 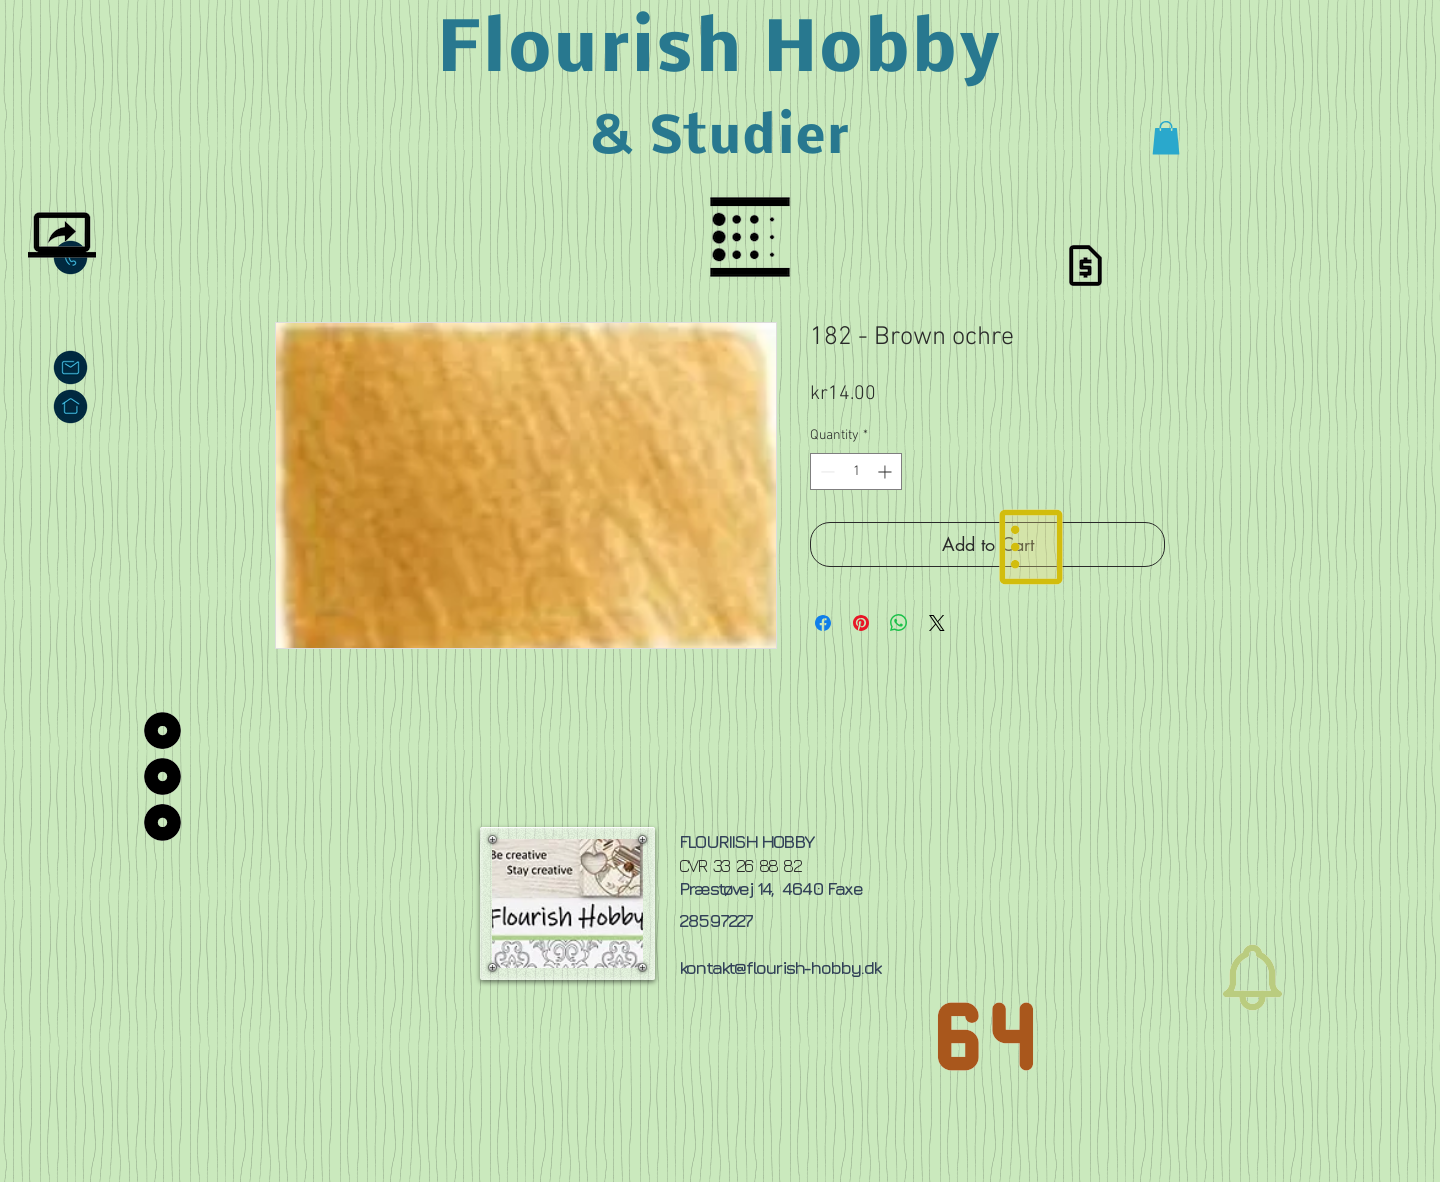 I want to click on view or manage screenplay files, so click(x=1031, y=547).